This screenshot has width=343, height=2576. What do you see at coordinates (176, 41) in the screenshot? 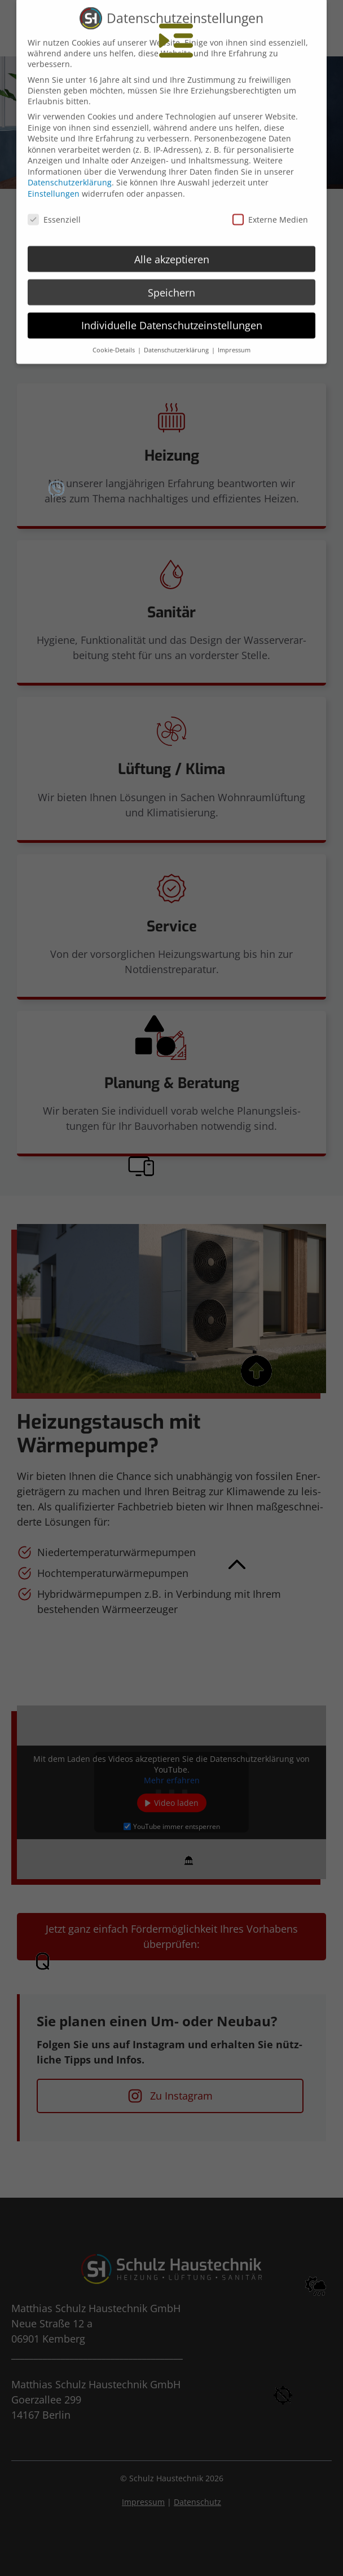
I see `increase text indentation` at bounding box center [176, 41].